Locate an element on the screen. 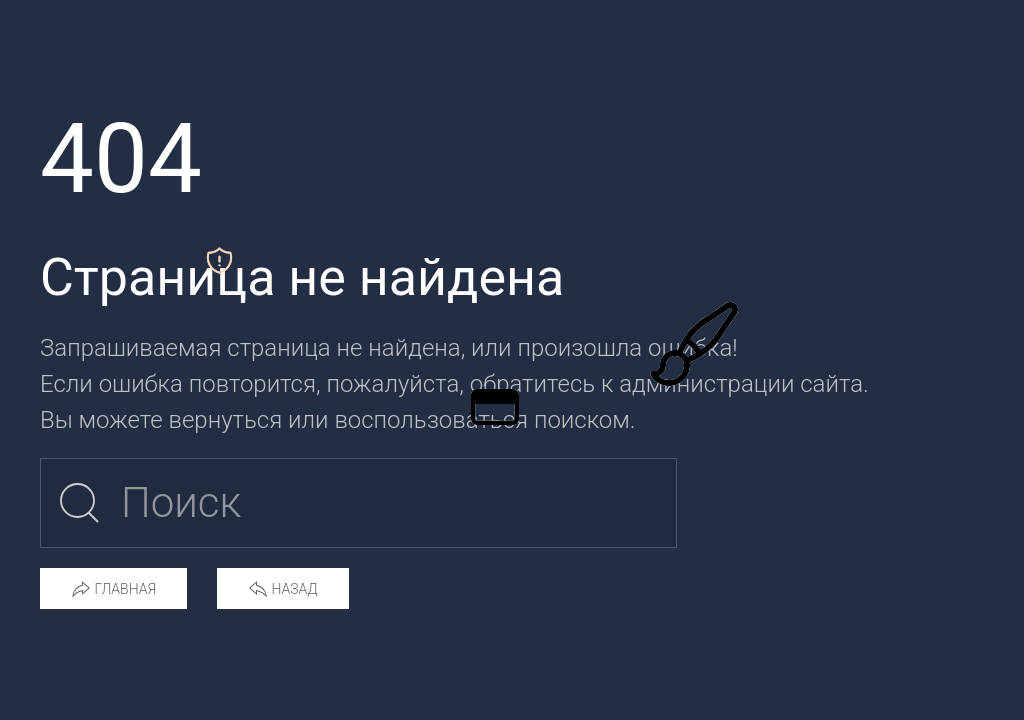 The height and width of the screenshot is (720, 1024). maximize window to full screen is located at coordinates (495, 407).